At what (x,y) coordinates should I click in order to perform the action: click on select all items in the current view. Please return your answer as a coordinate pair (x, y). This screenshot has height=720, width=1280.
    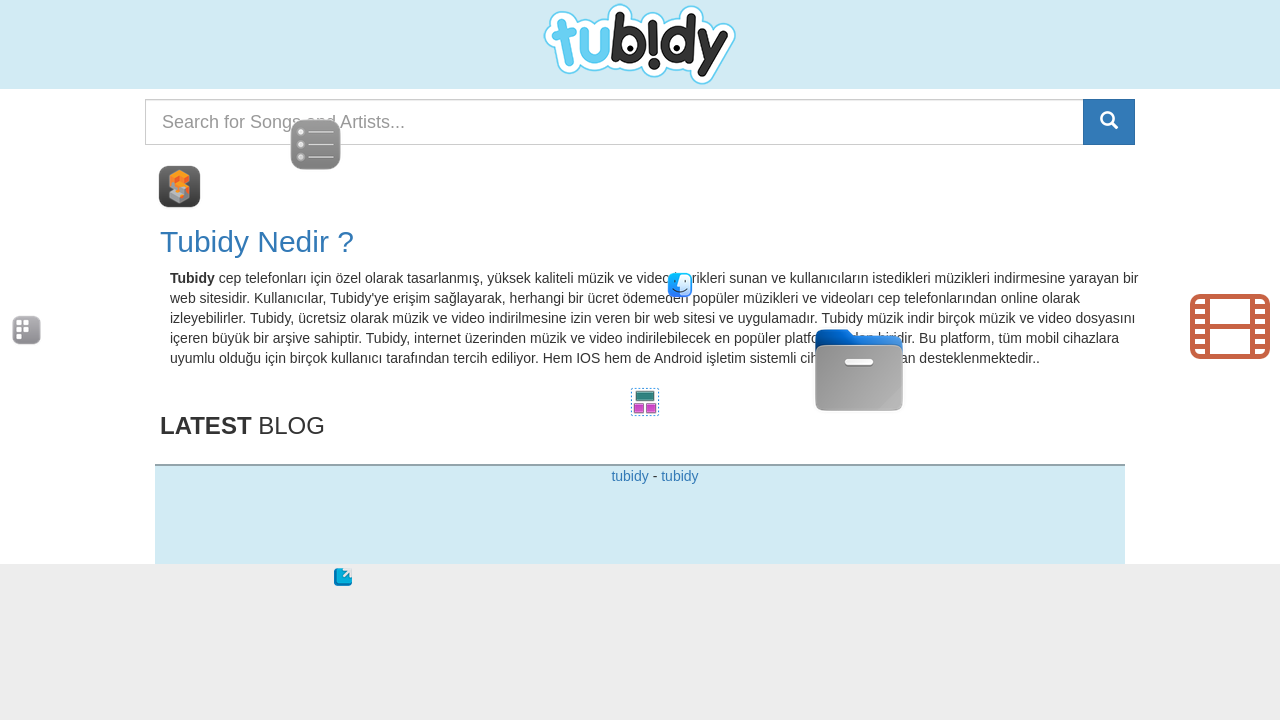
    Looking at the image, I should click on (645, 402).